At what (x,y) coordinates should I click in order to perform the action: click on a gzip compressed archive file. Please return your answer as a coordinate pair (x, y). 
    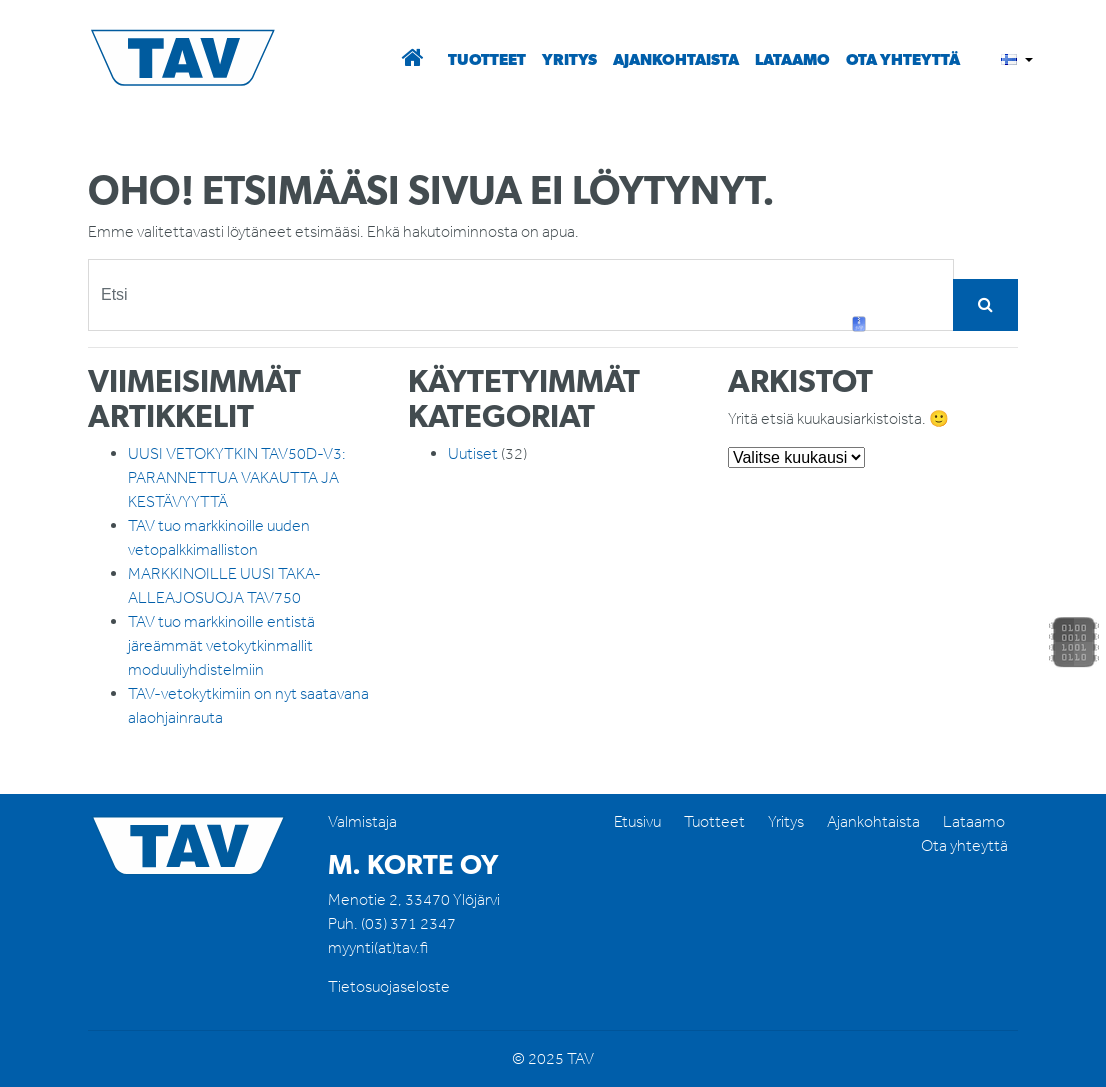
    Looking at the image, I should click on (859, 324).